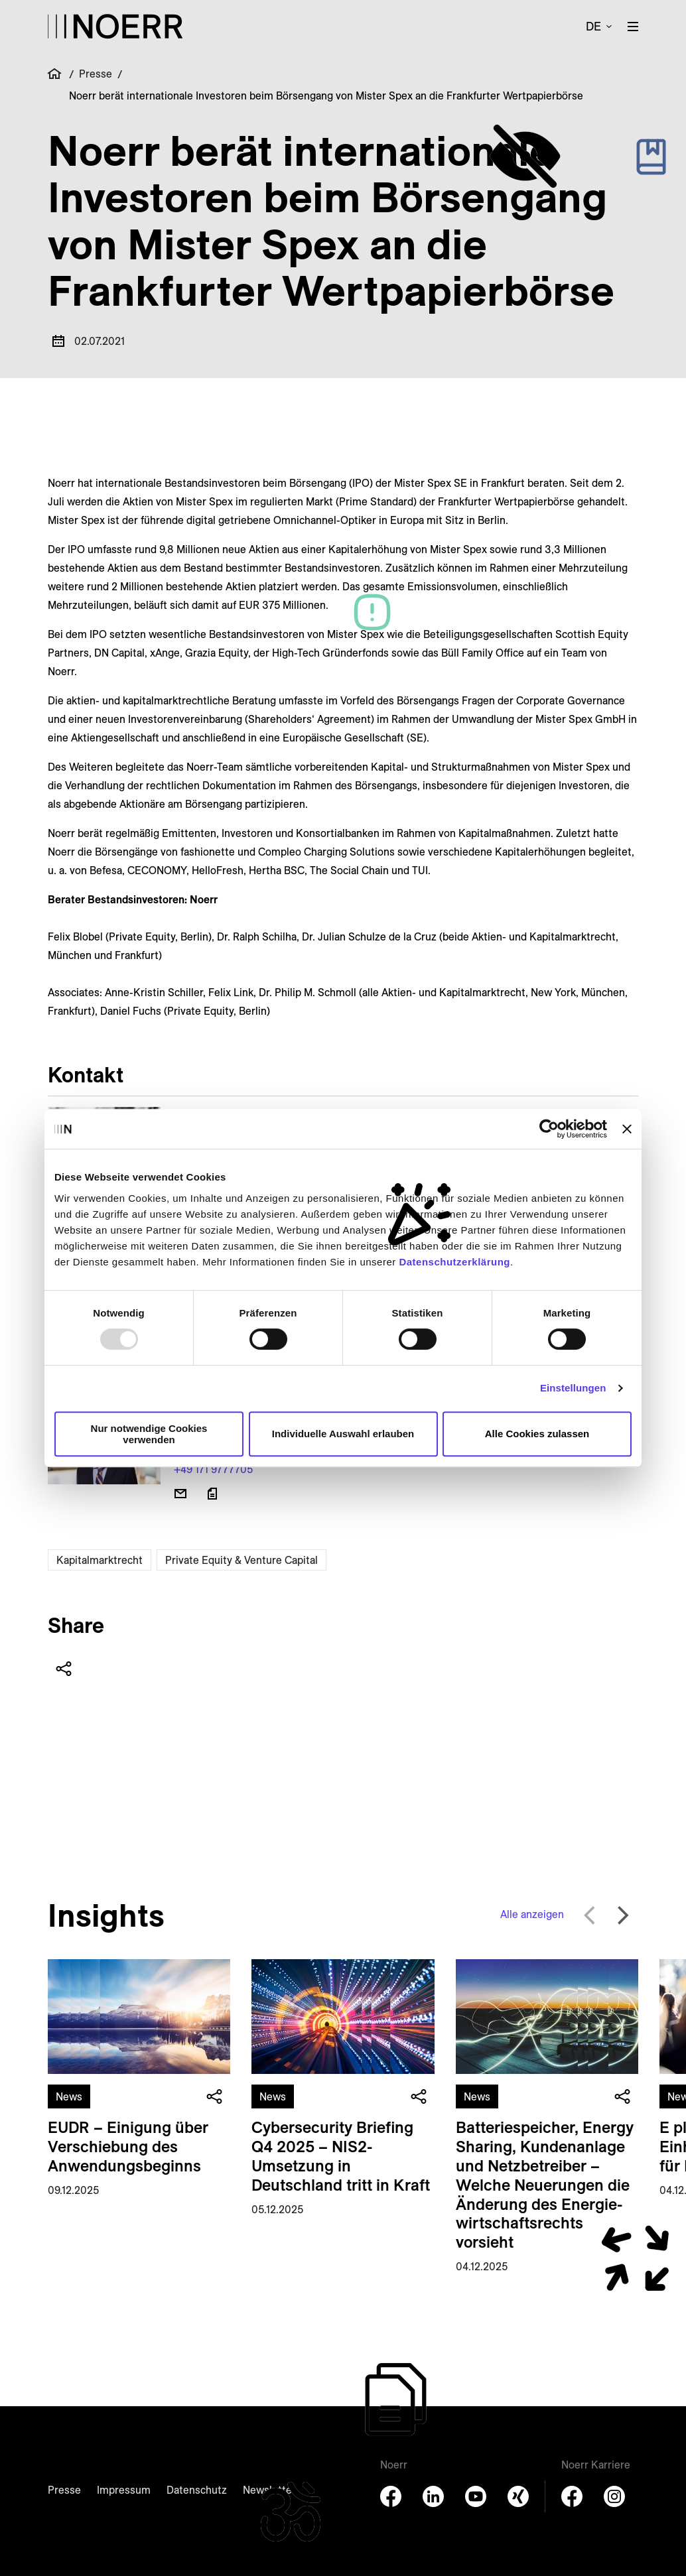 The width and height of the screenshot is (686, 2576). I want to click on celebration or success notification, so click(421, 1212).